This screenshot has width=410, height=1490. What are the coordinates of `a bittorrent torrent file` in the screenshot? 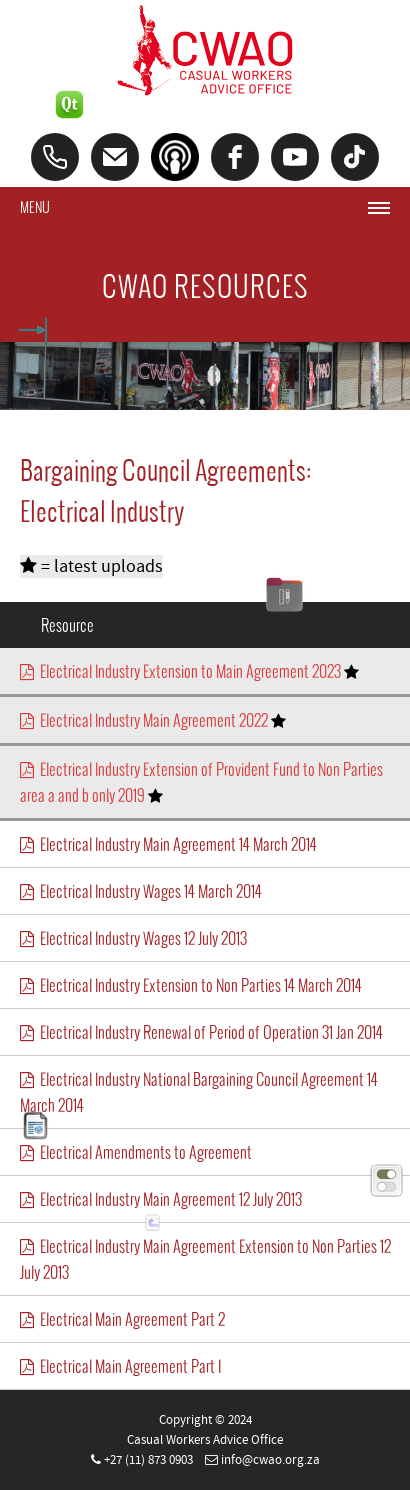 It's located at (152, 1222).